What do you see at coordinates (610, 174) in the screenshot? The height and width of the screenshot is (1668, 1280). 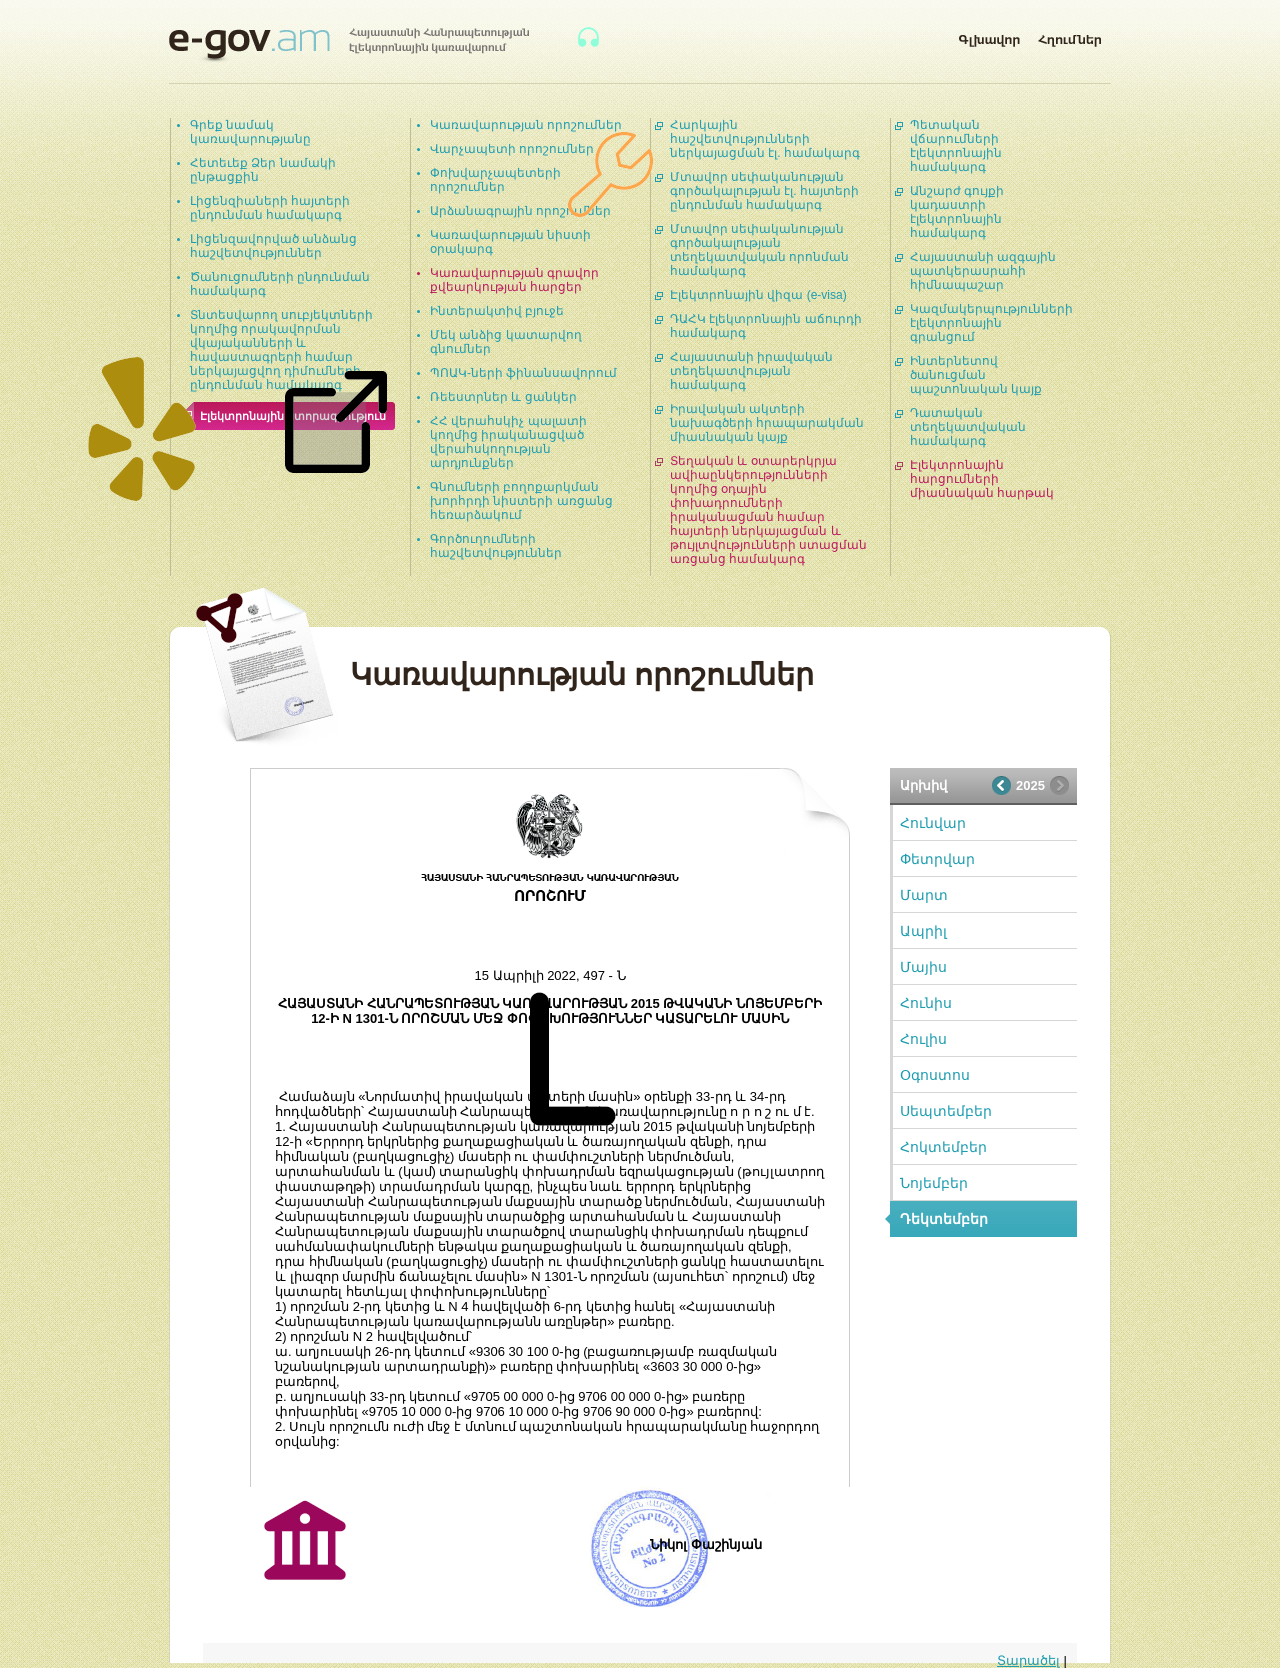 I see `access settings or configuration options` at bounding box center [610, 174].